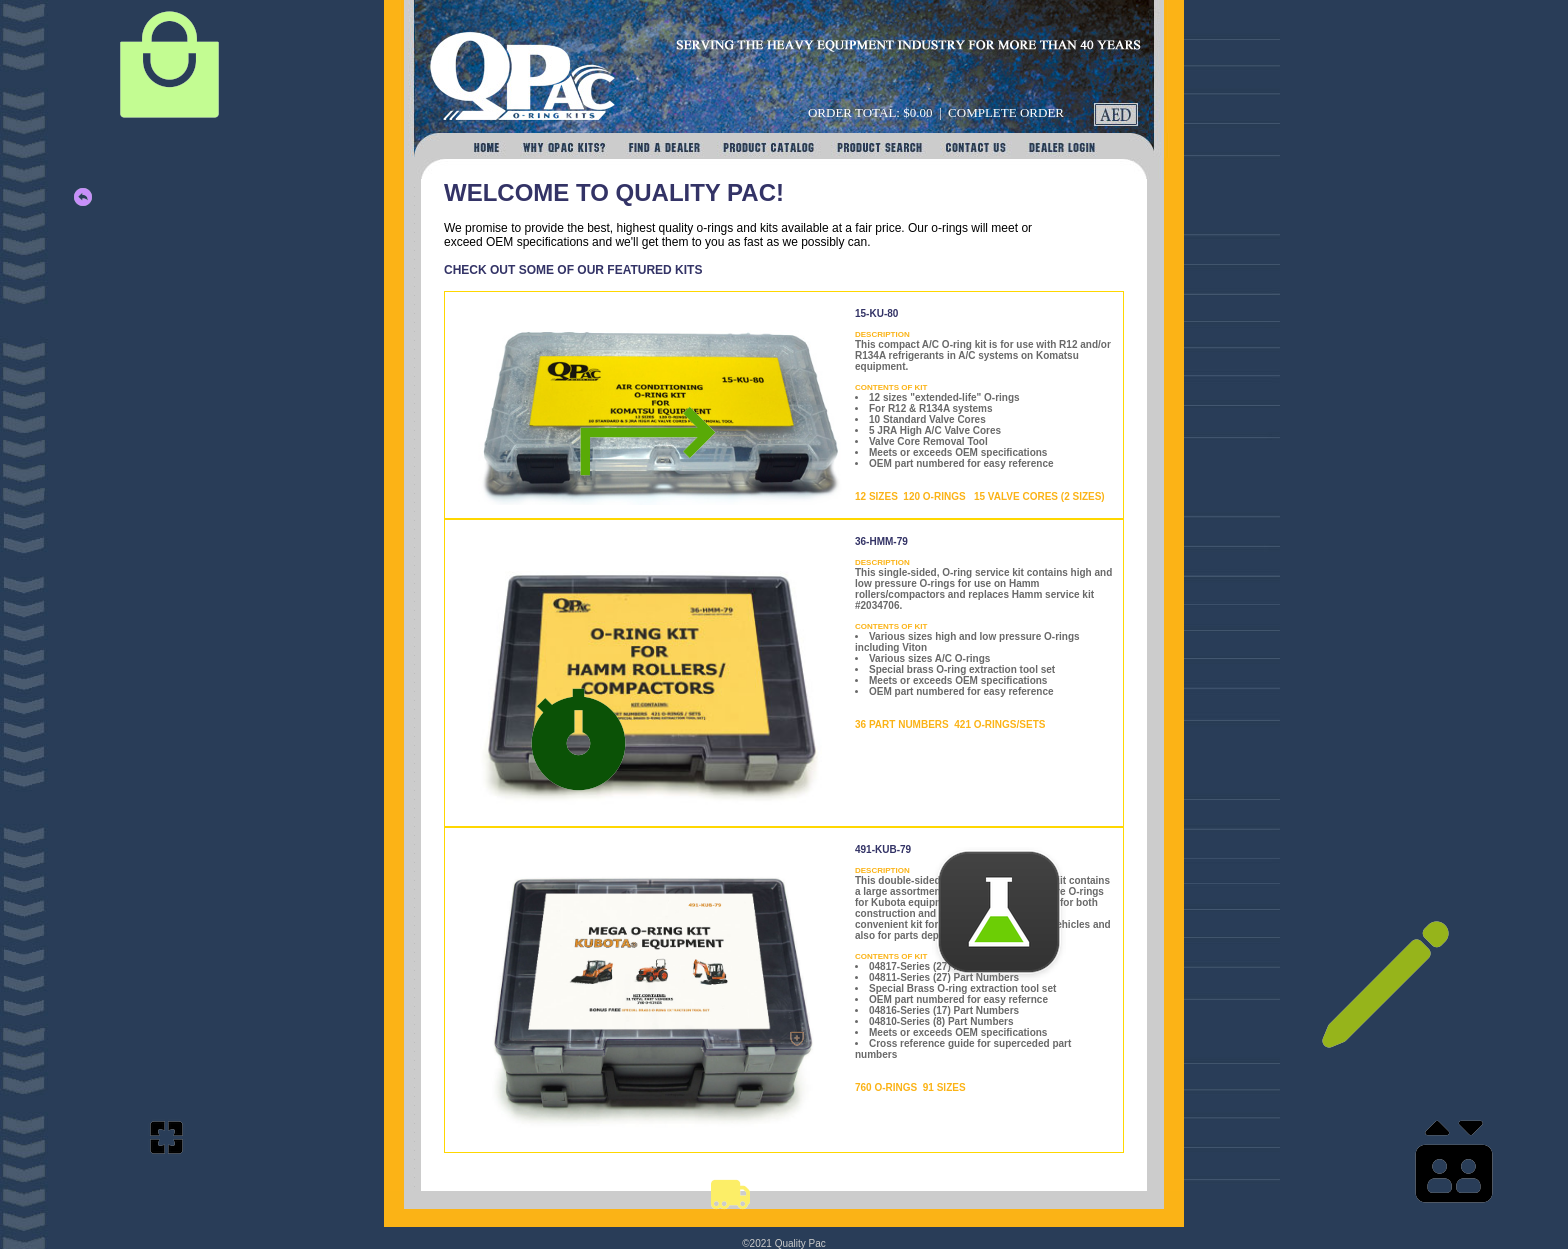 The image size is (1568, 1249). I want to click on add new security protection, so click(797, 1038).